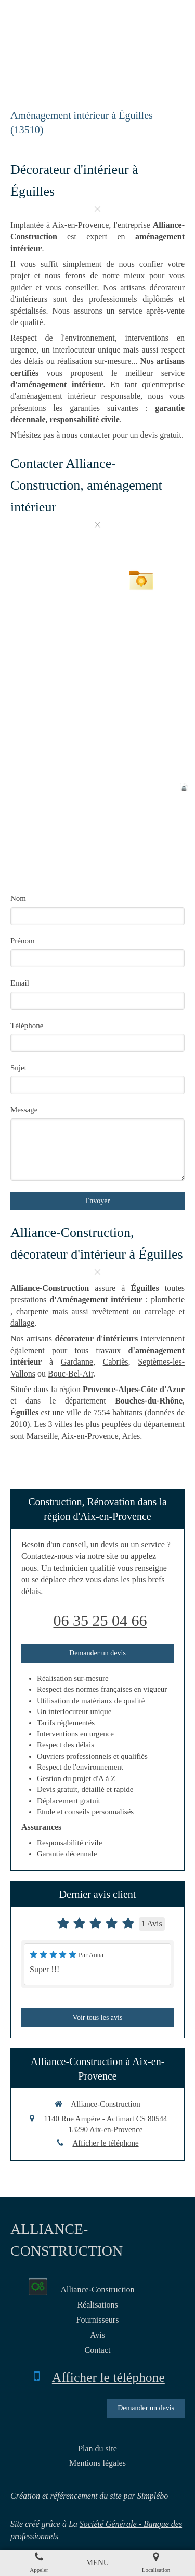  I want to click on run an iTerm2 automation script, so click(38, 2287).